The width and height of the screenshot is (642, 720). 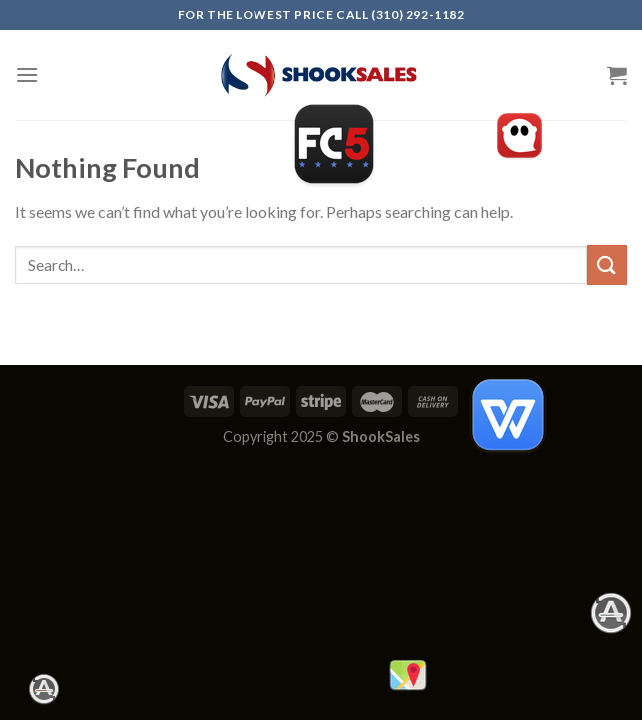 What do you see at coordinates (508, 416) in the screenshot?
I see `open WPS Office application` at bounding box center [508, 416].